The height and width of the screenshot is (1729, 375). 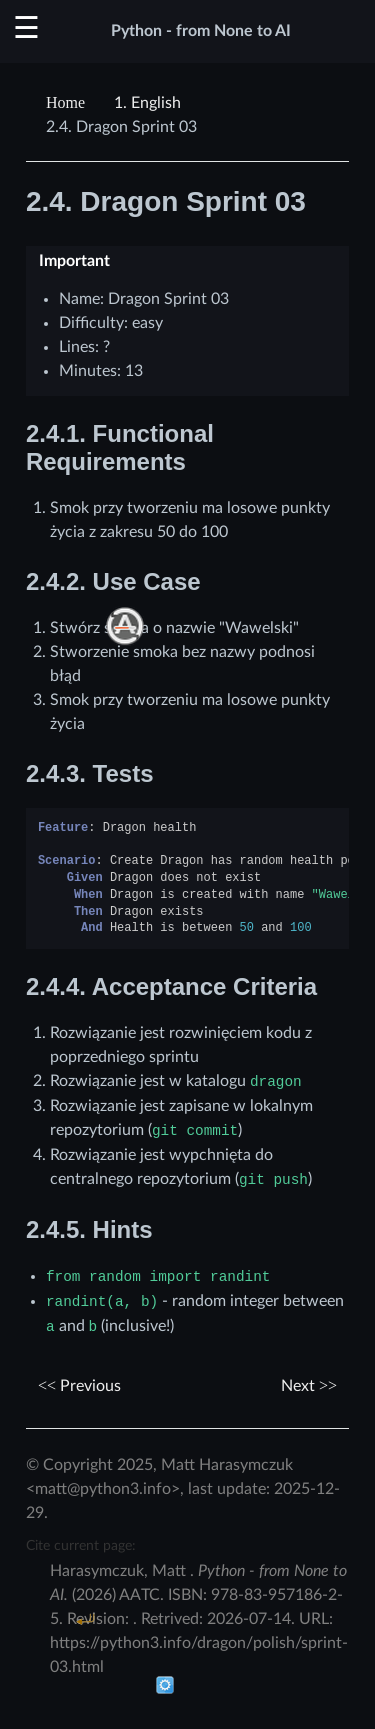 What do you see at coordinates (165, 1685) in the screenshot?
I see `windows installer package file` at bounding box center [165, 1685].